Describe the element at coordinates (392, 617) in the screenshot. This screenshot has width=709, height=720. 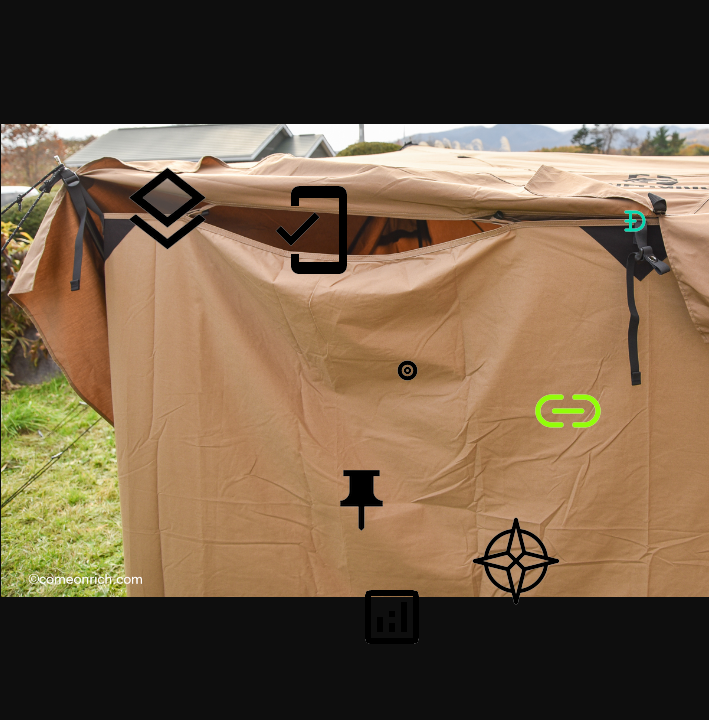
I see `view analytics and statistics` at that location.